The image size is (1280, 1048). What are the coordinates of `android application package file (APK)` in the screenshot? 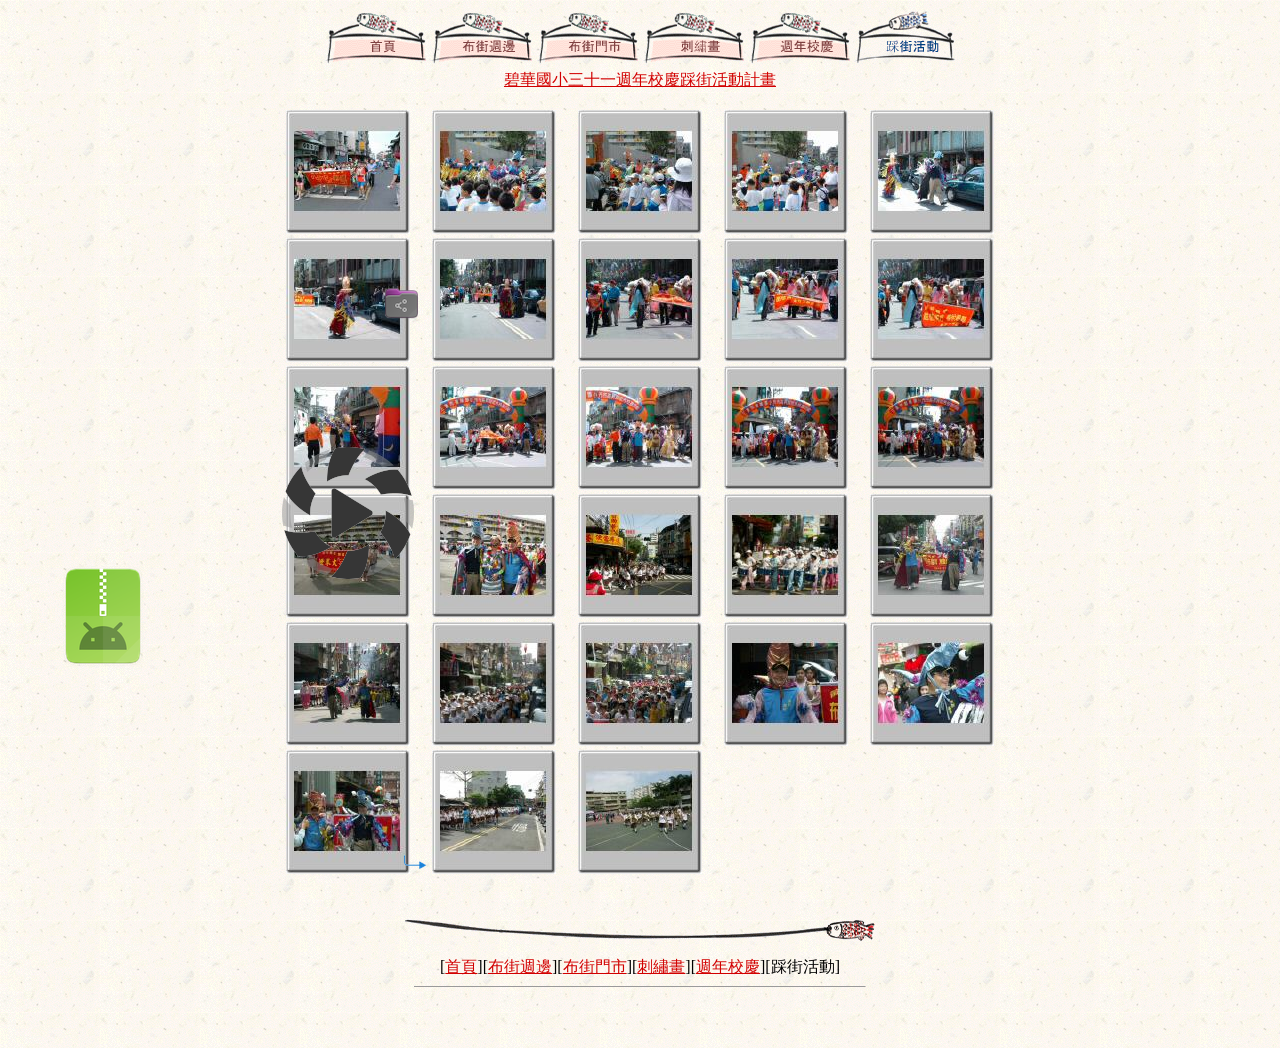 It's located at (103, 616).